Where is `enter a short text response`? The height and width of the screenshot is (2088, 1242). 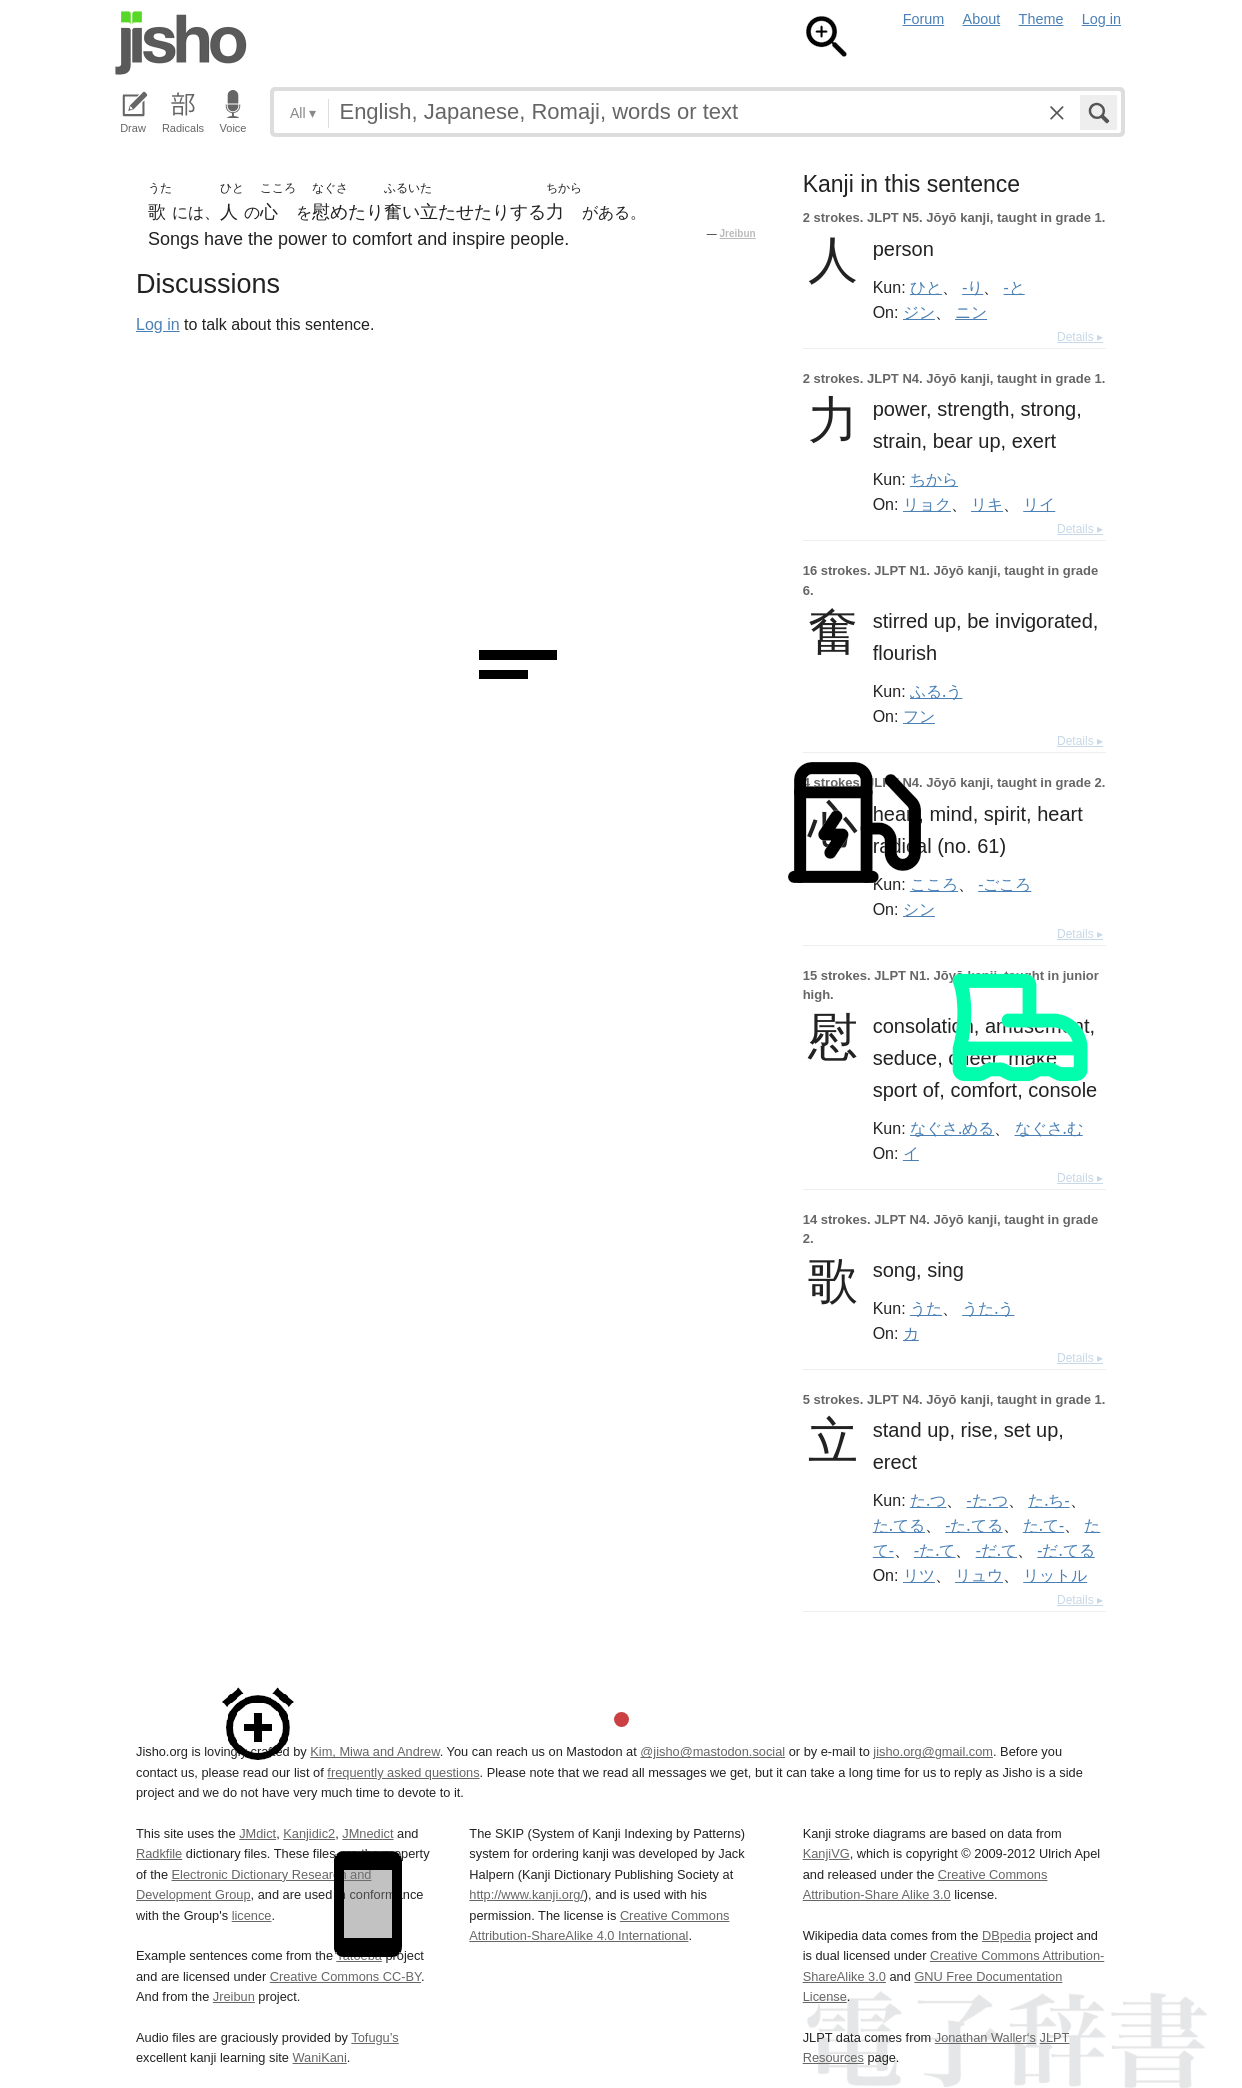
enter a short text response is located at coordinates (518, 665).